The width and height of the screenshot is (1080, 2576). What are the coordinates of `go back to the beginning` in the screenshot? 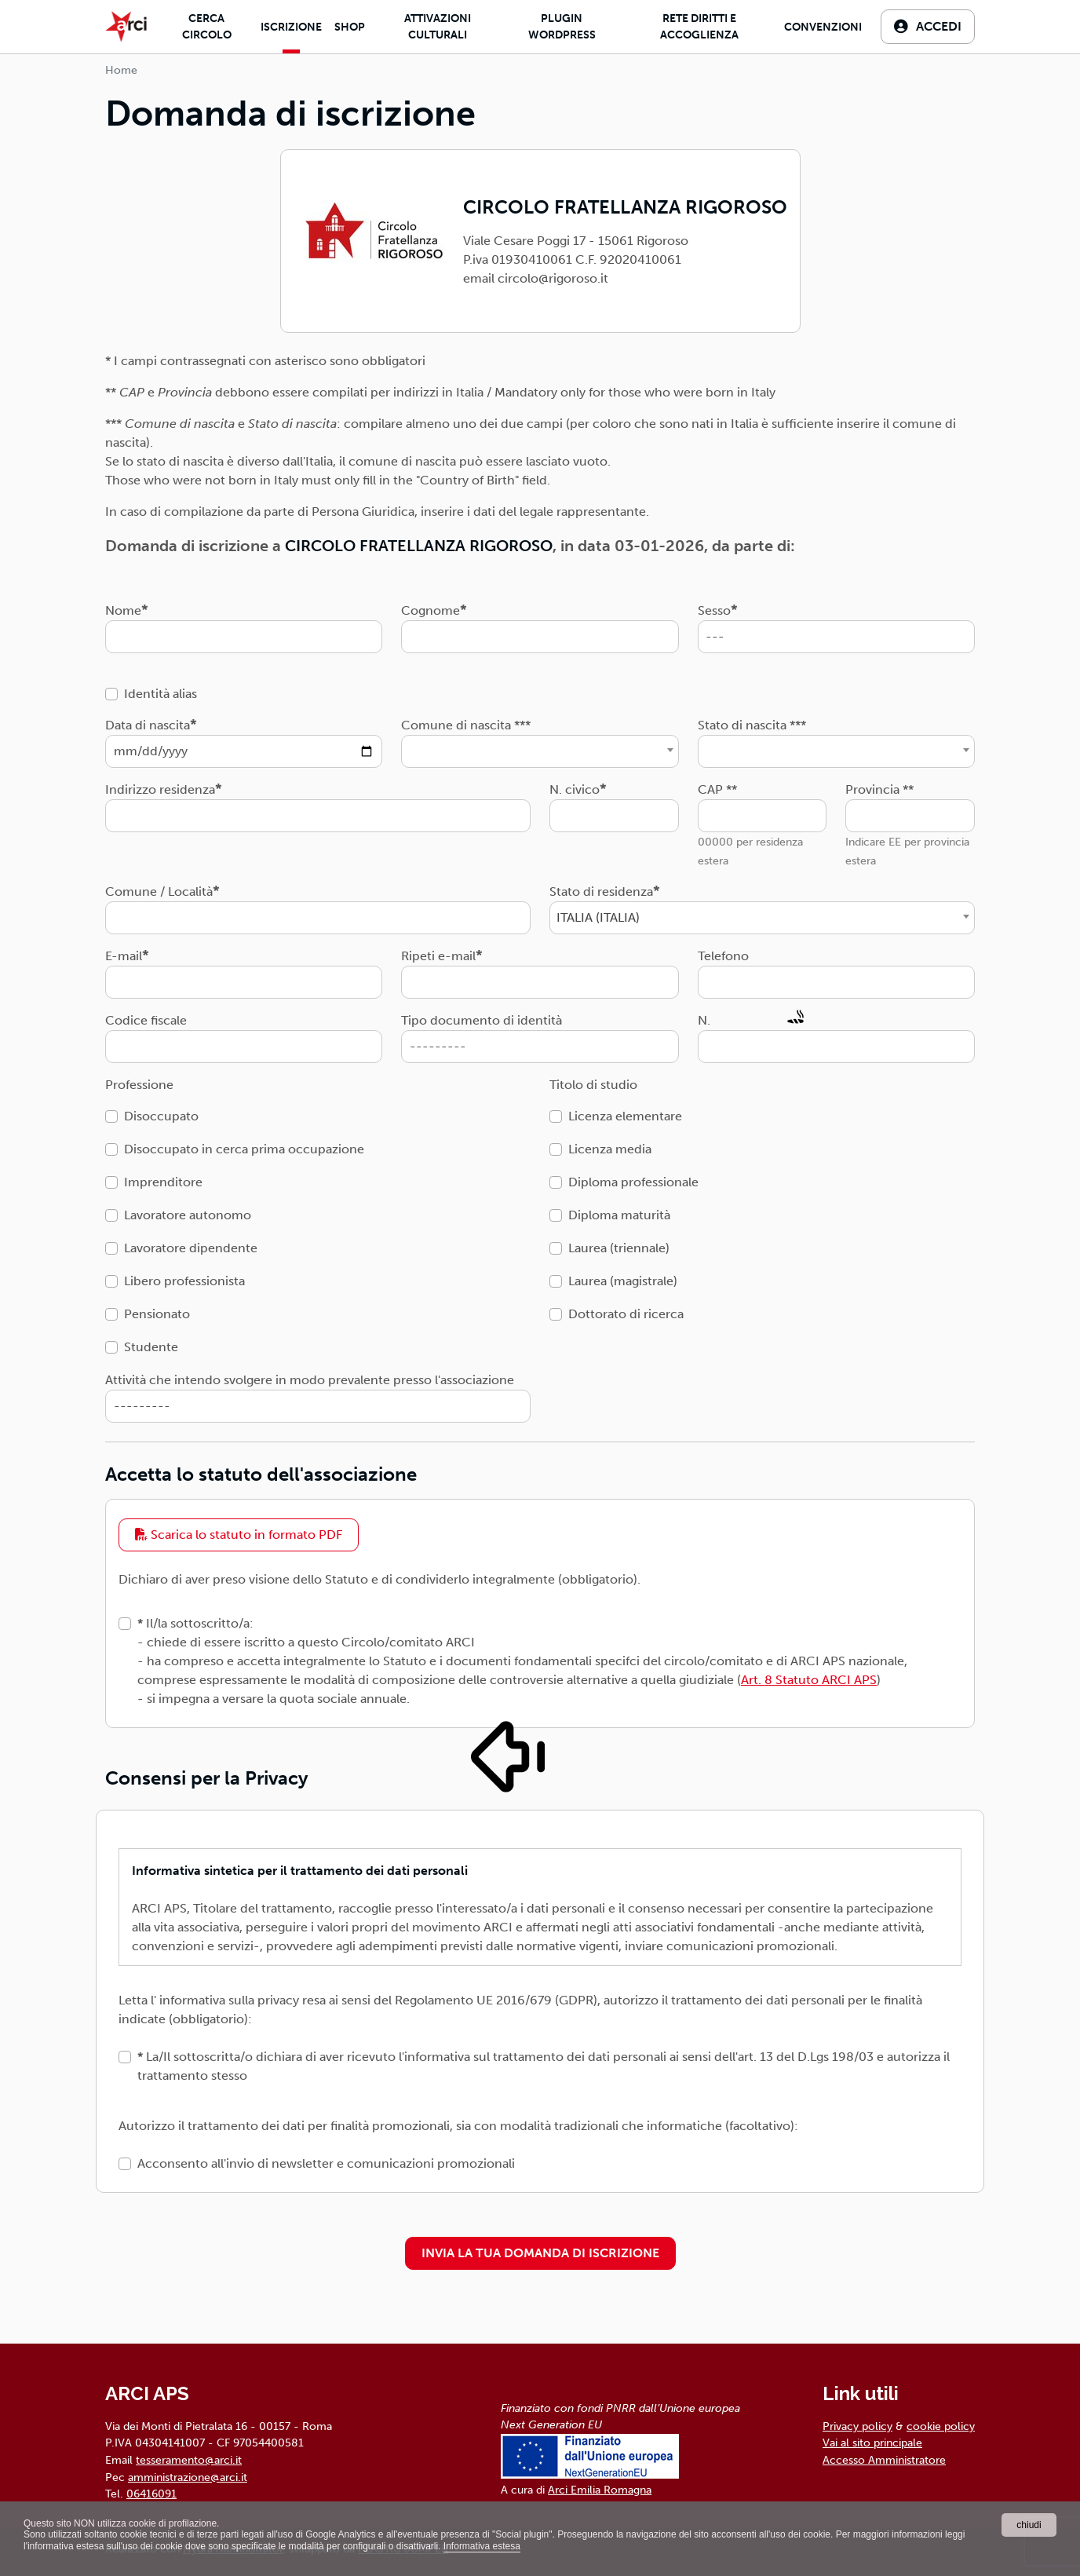 It's located at (509, 1756).